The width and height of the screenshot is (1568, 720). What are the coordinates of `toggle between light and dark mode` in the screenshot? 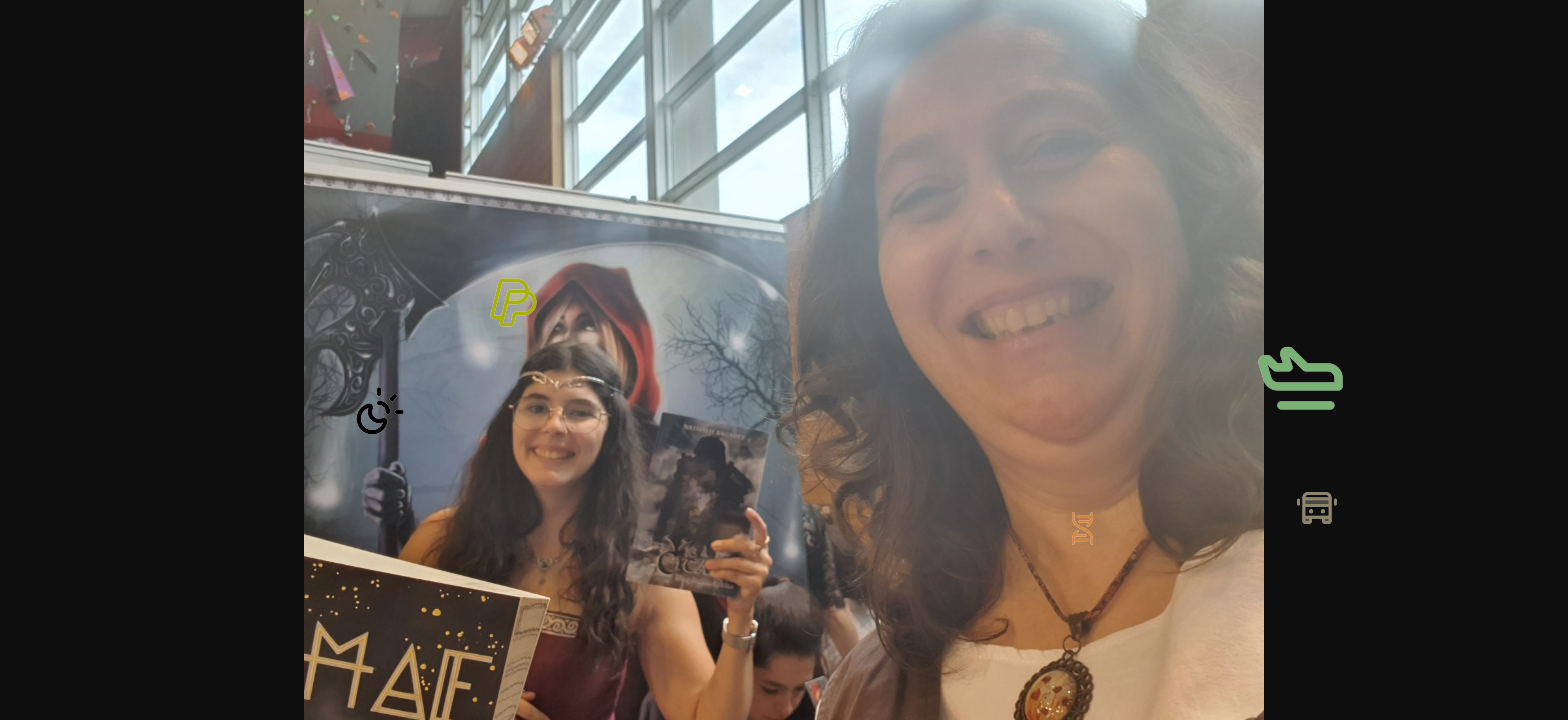 It's located at (379, 412).